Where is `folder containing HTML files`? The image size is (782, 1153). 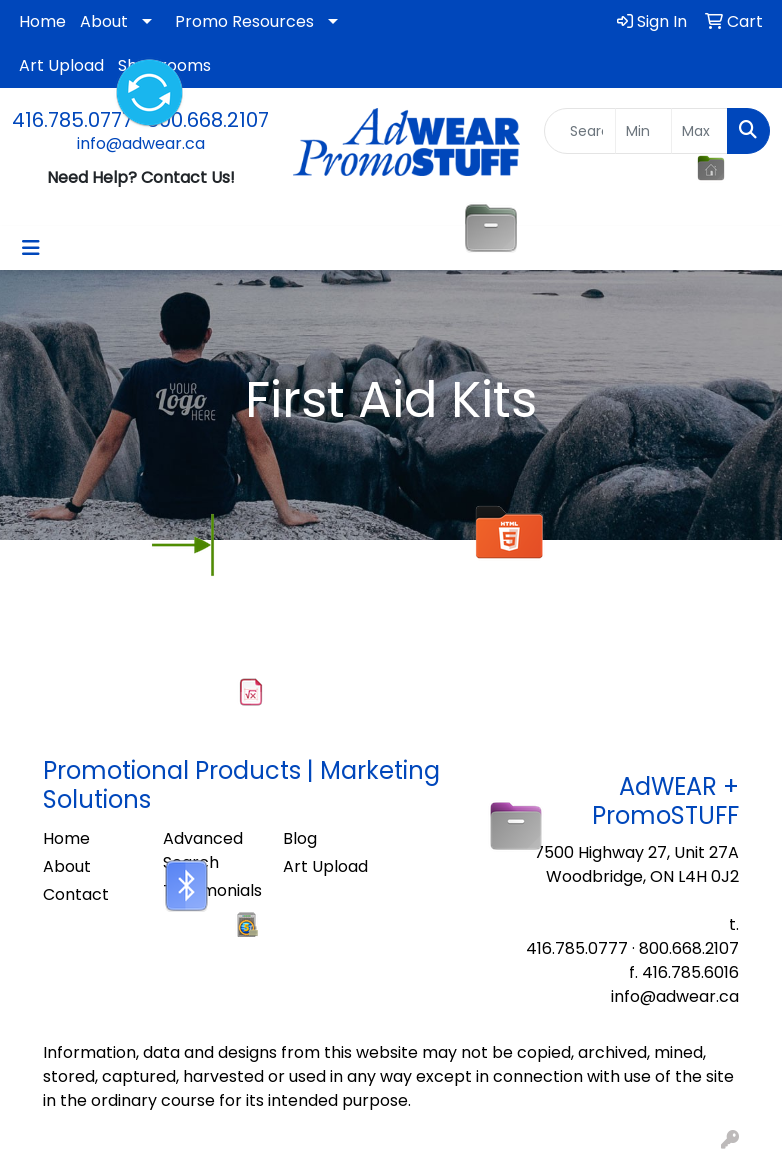
folder containing HTML files is located at coordinates (509, 534).